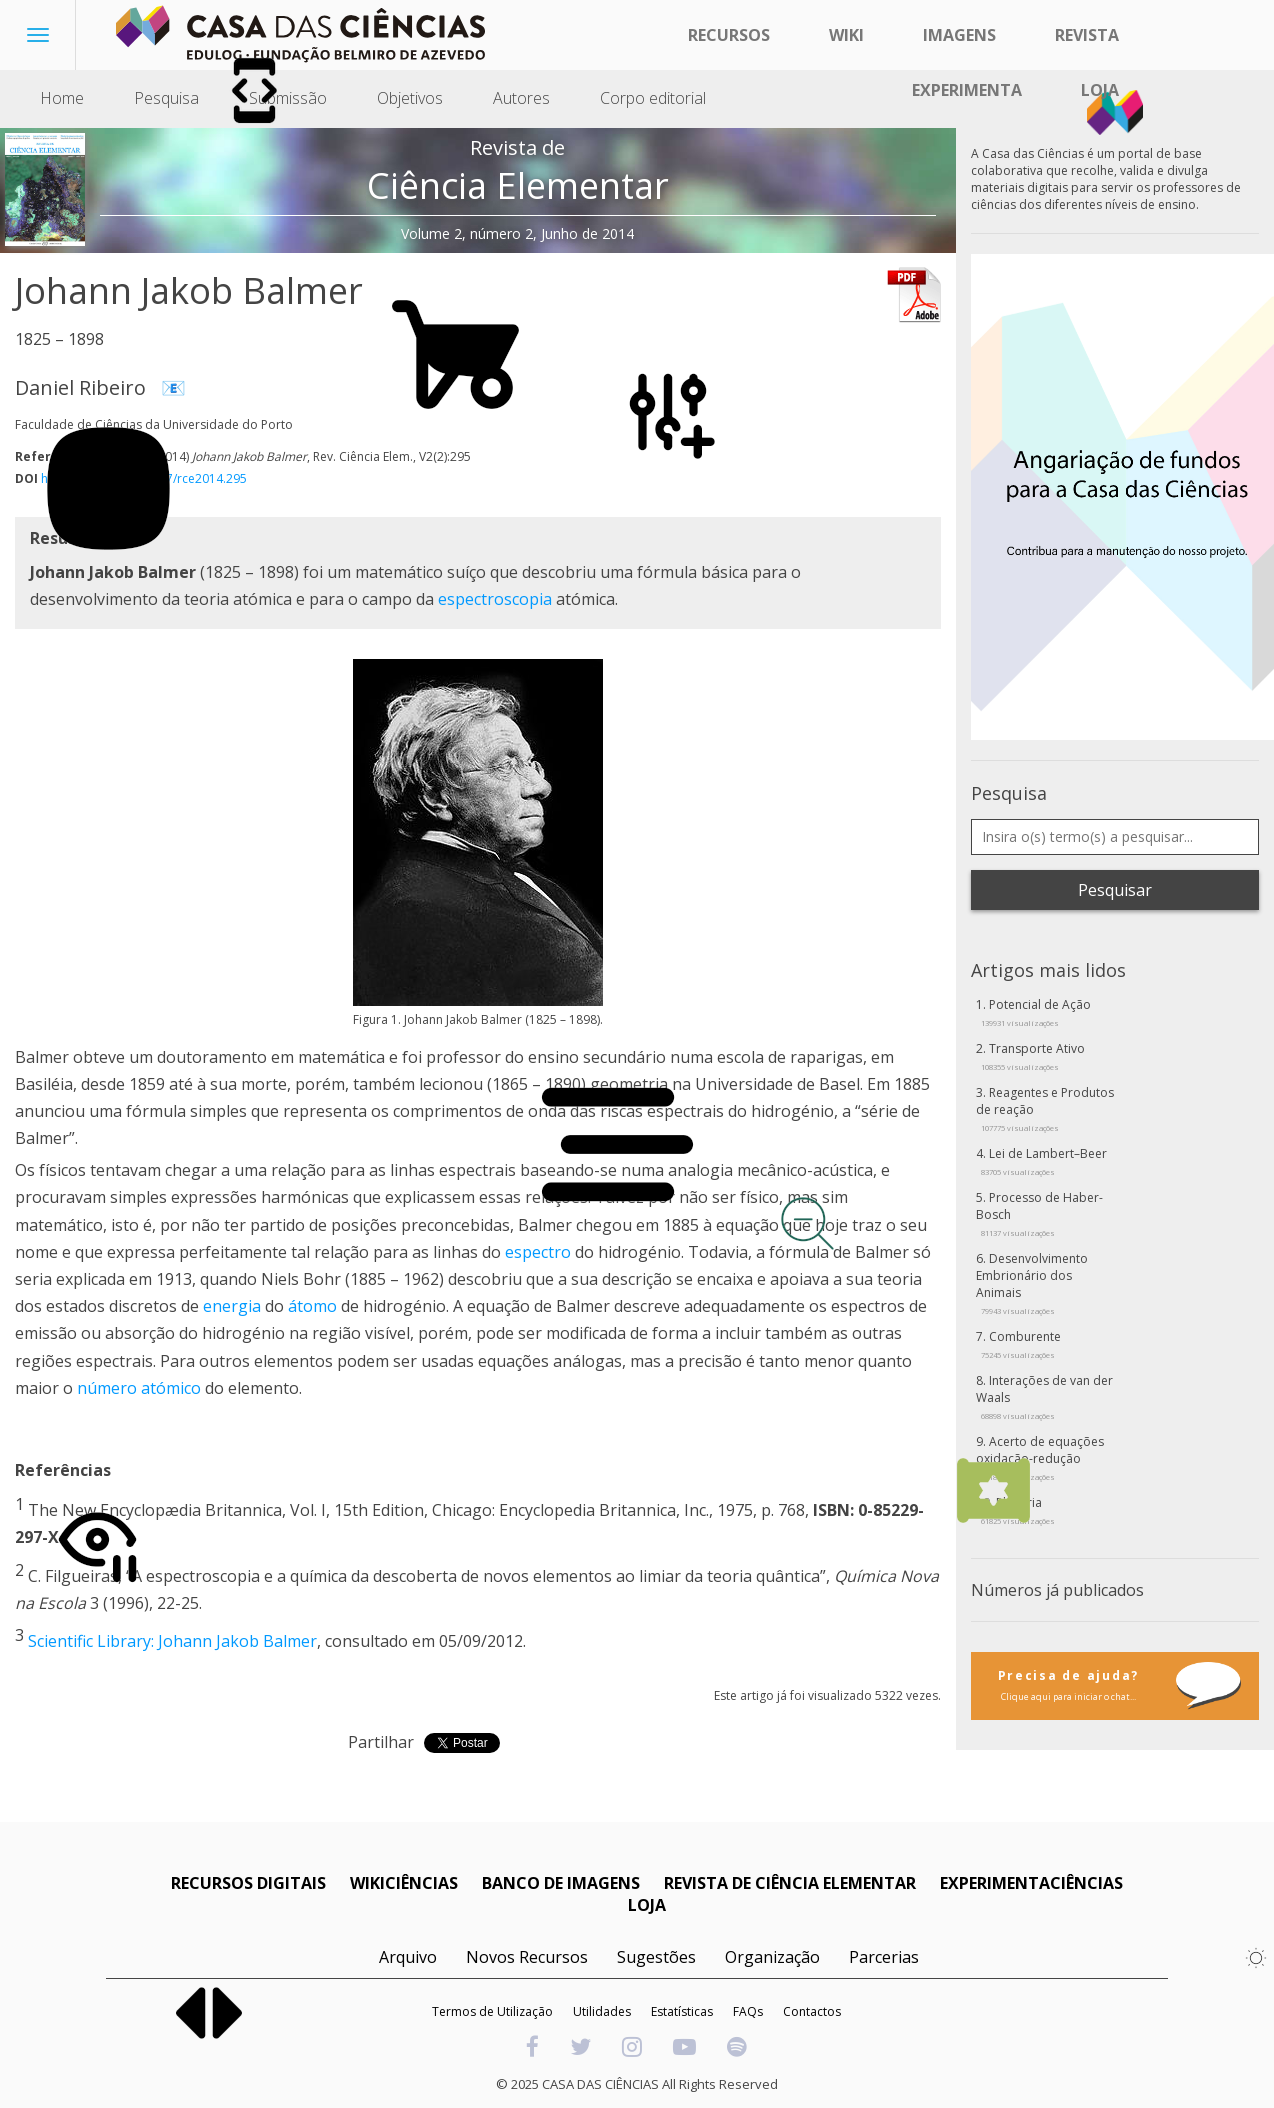  What do you see at coordinates (108, 488) in the screenshot?
I see `a filled checkbox or selection indicator` at bounding box center [108, 488].